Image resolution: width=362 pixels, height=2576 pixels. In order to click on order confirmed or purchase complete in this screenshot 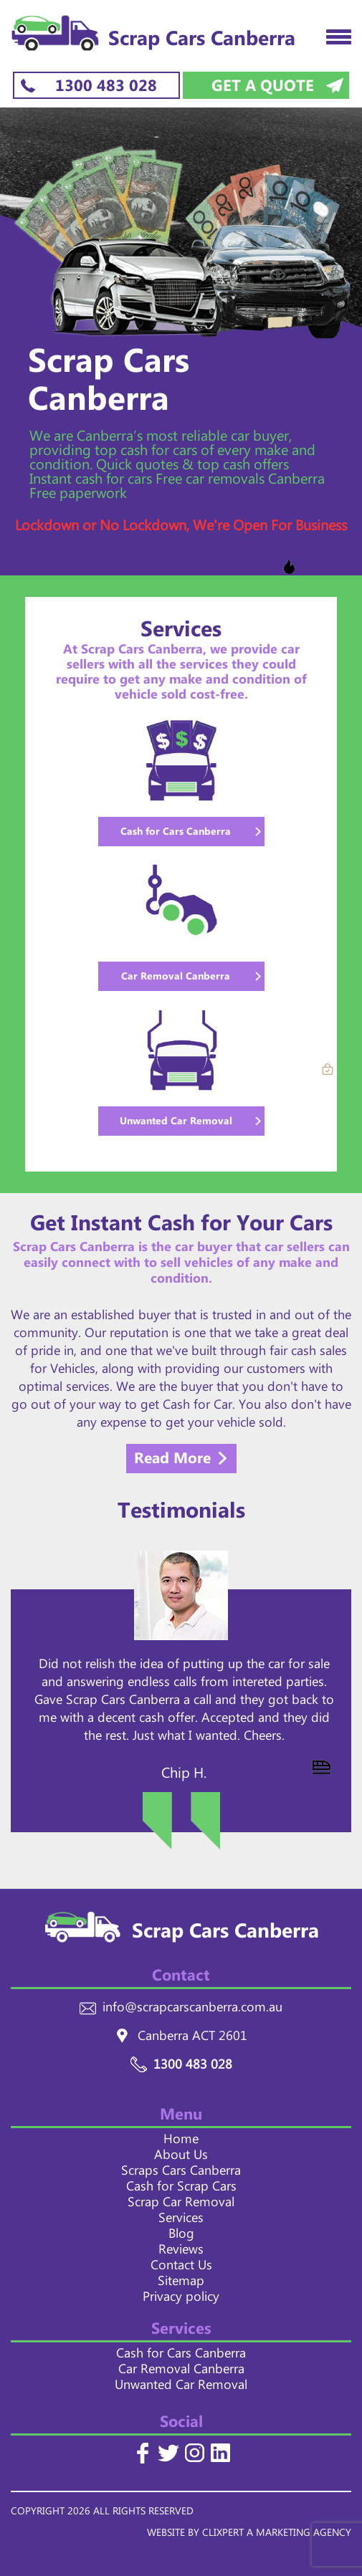, I will do `click(328, 1069)`.